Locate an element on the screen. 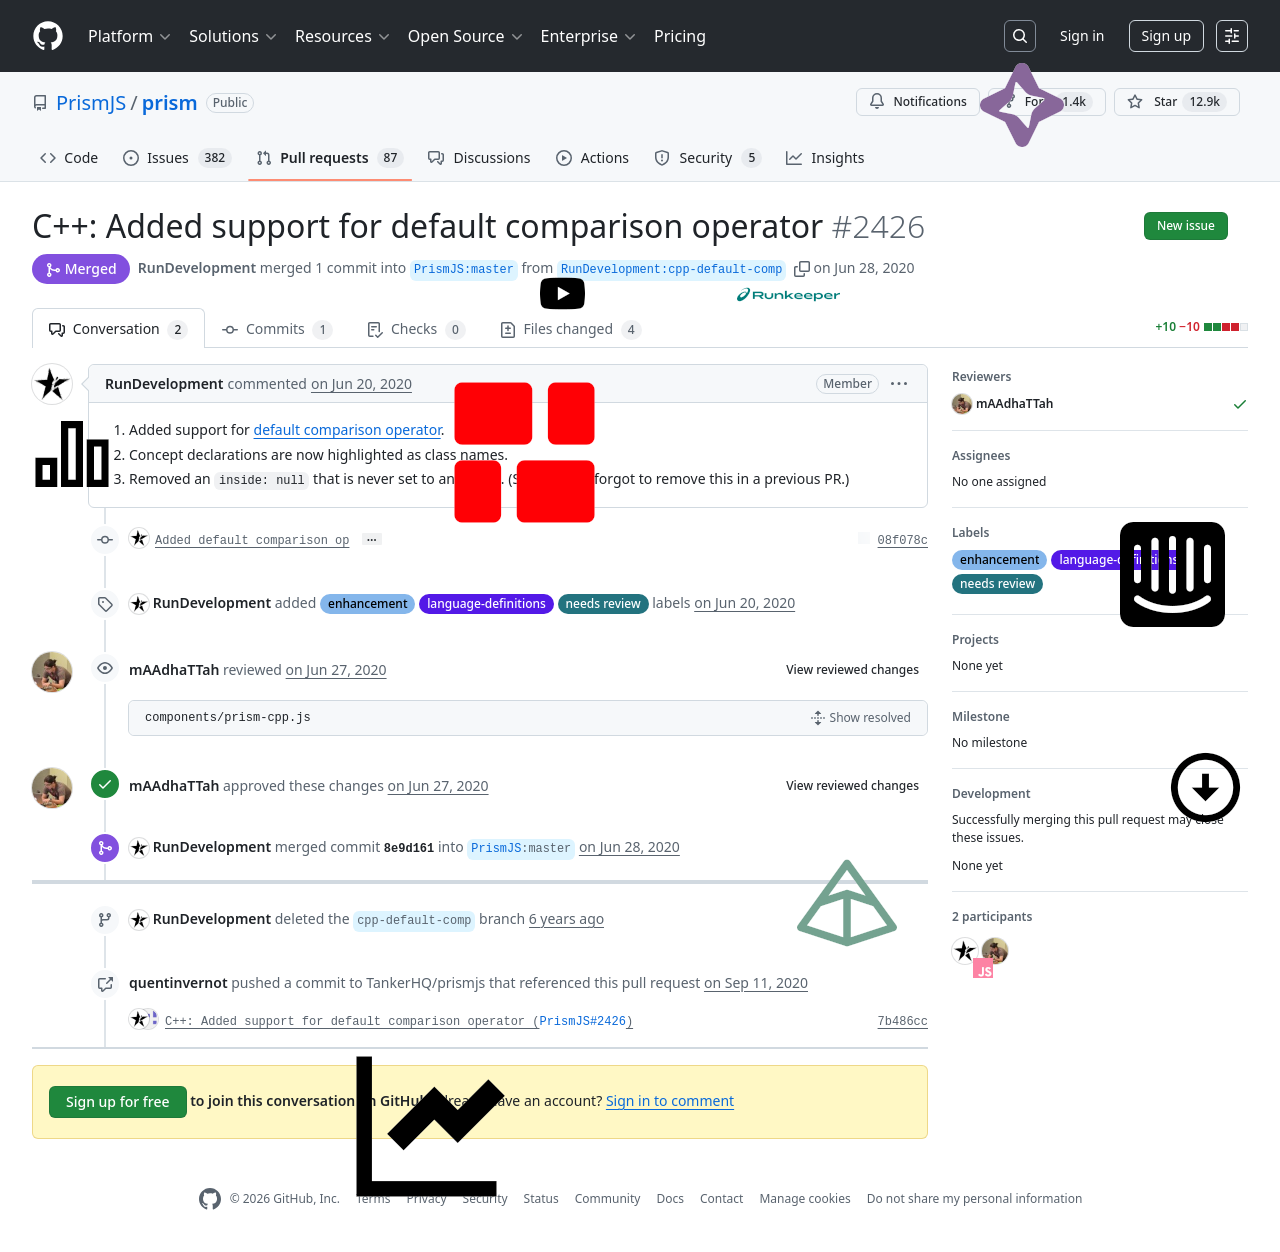  codemagic CI/CD platform logo is located at coordinates (1022, 105).